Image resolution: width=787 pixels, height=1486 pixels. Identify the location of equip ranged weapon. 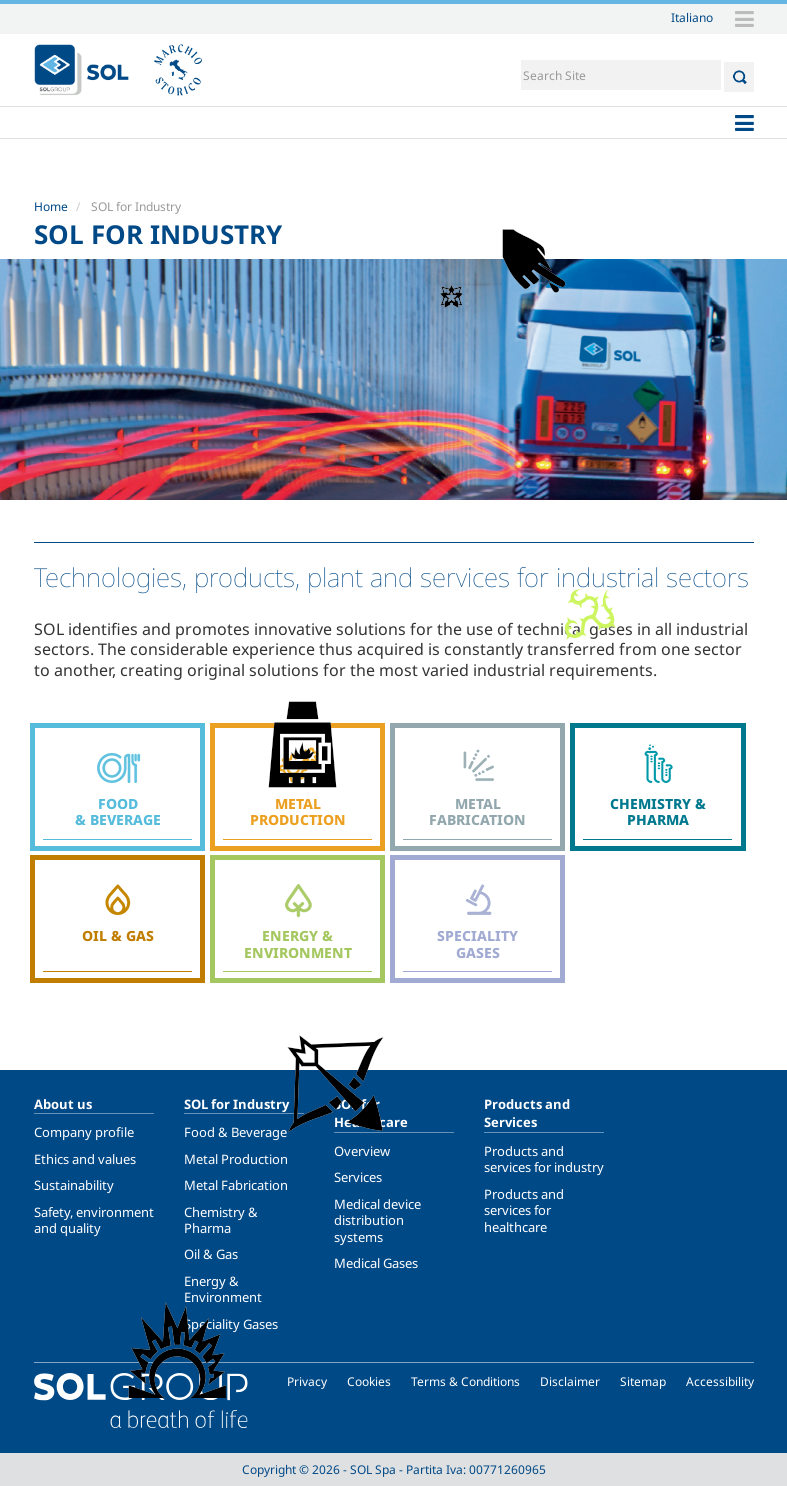
(335, 1084).